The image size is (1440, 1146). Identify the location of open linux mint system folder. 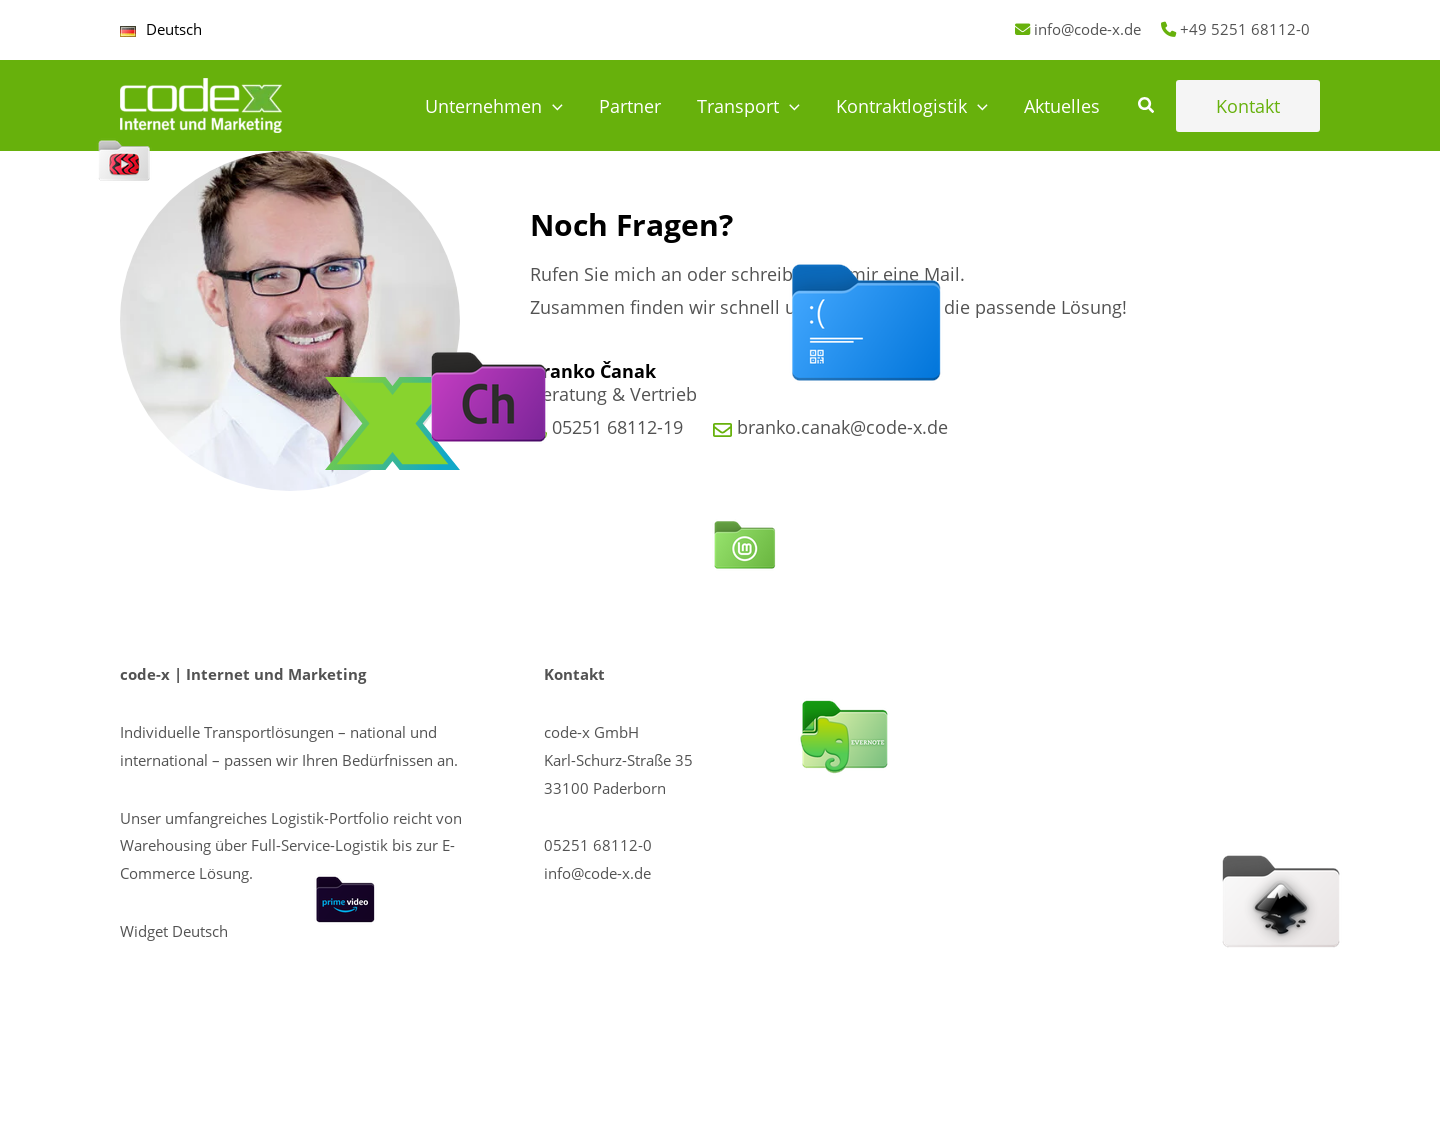
(744, 546).